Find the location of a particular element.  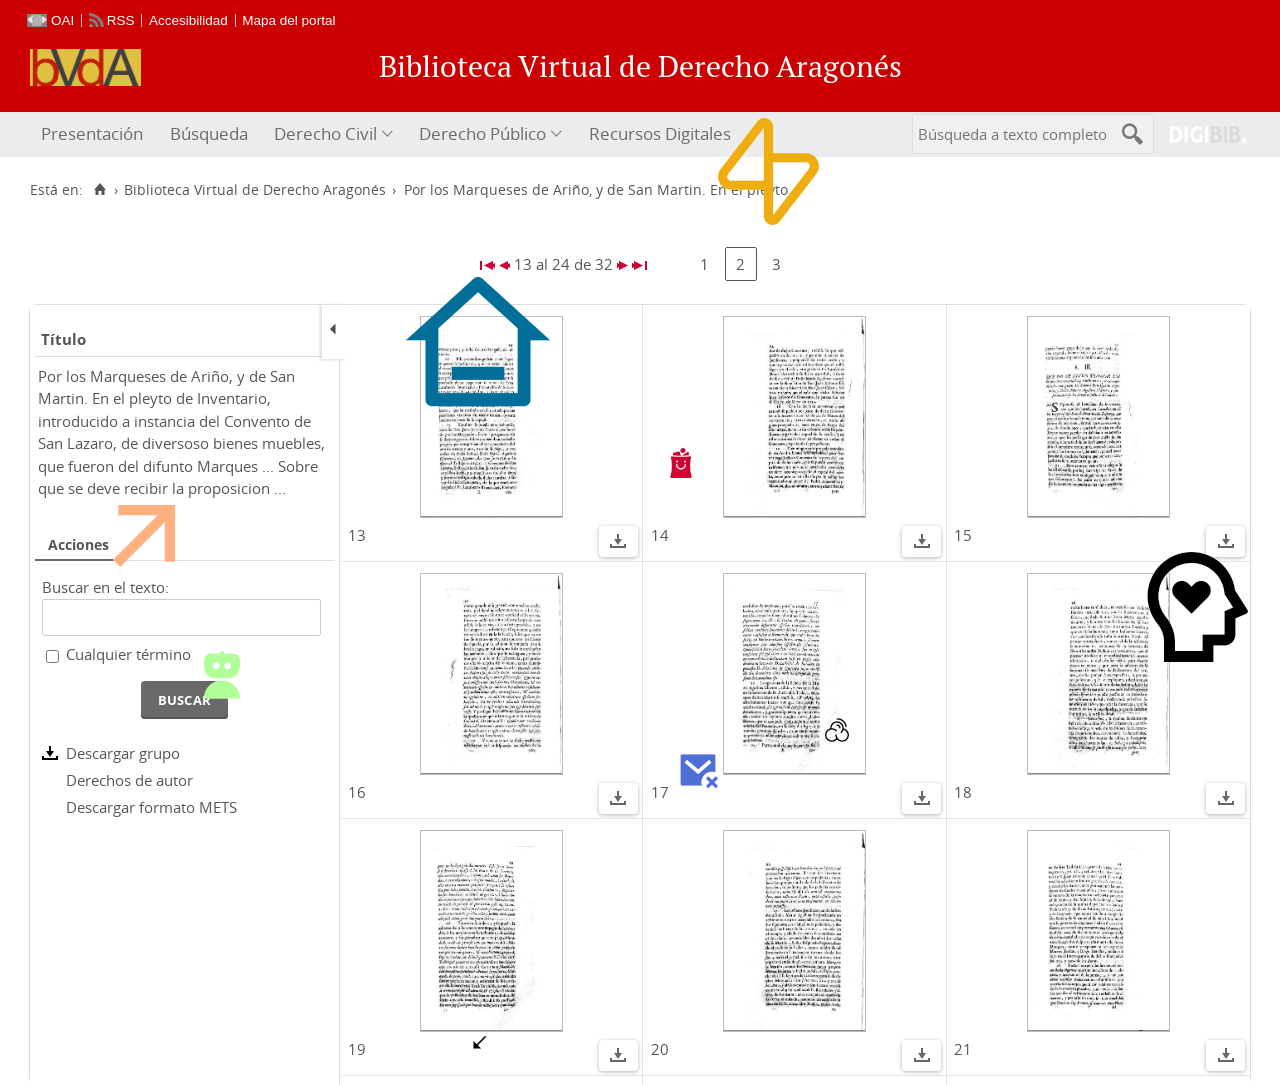

access mental health resources is located at coordinates (1197, 607).